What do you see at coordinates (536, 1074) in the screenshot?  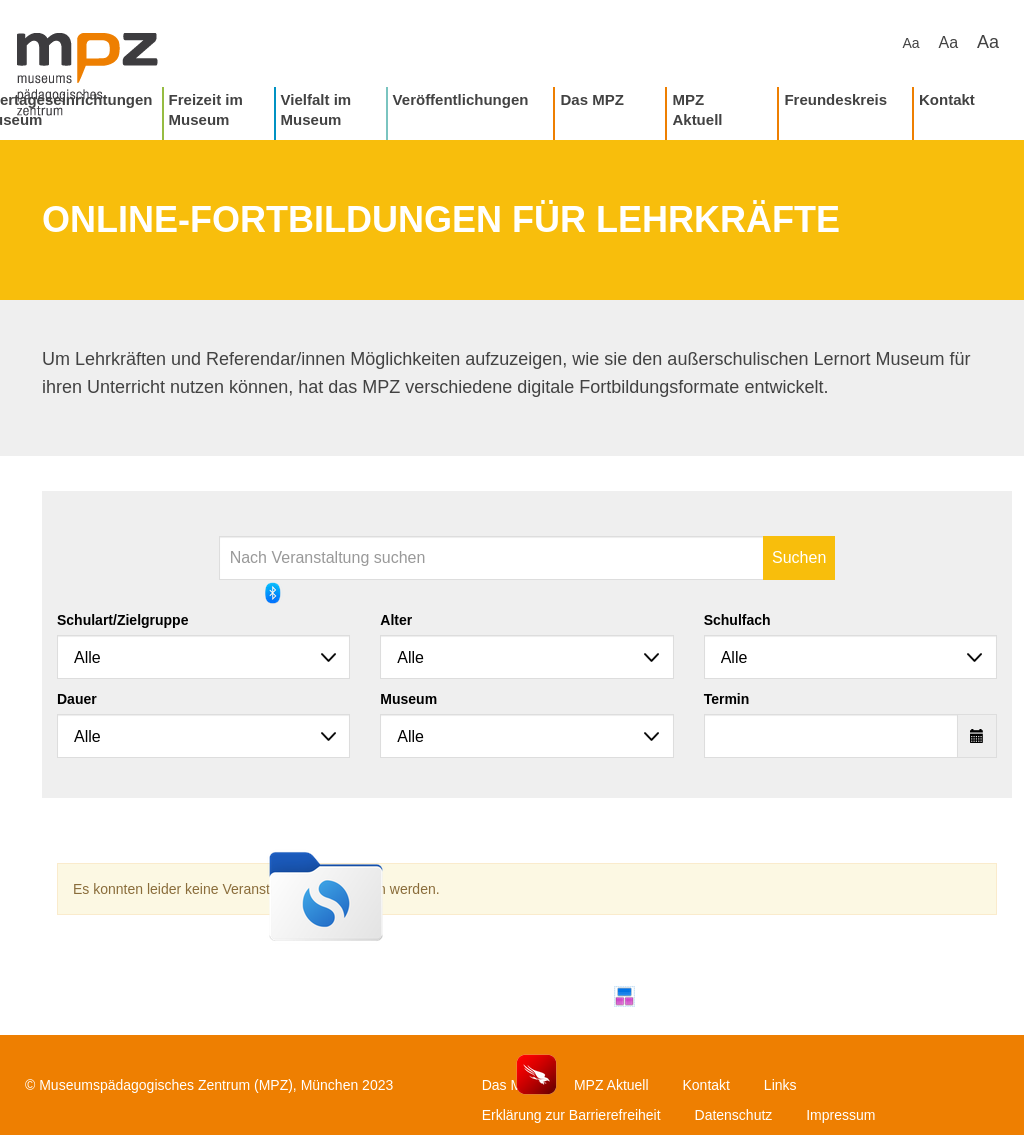 I see `open CrowdStrike Falcon endpoint security app` at bounding box center [536, 1074].